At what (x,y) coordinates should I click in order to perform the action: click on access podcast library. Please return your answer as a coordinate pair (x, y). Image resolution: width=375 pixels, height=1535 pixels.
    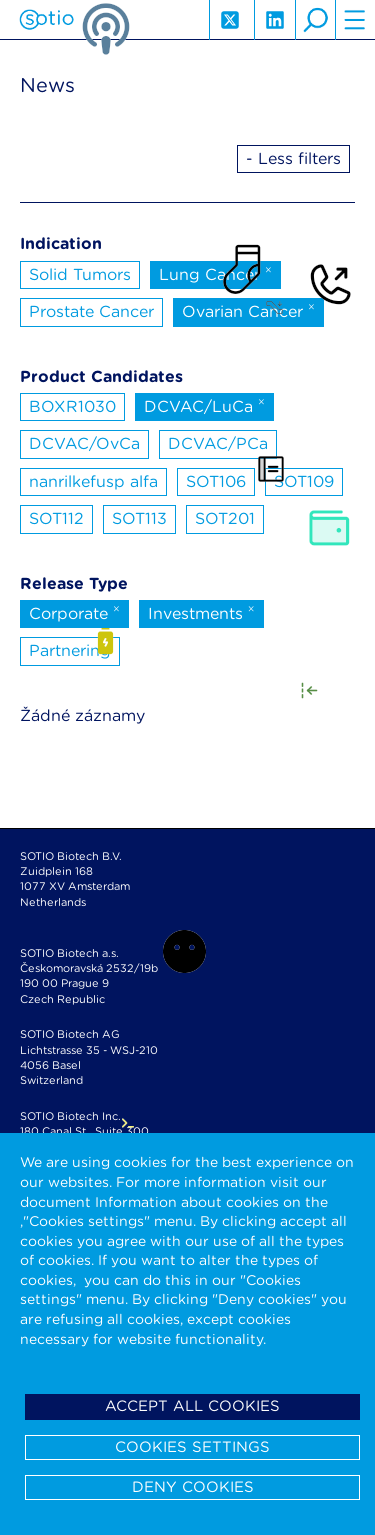
    Looking at the image, I should click on (106, 29).